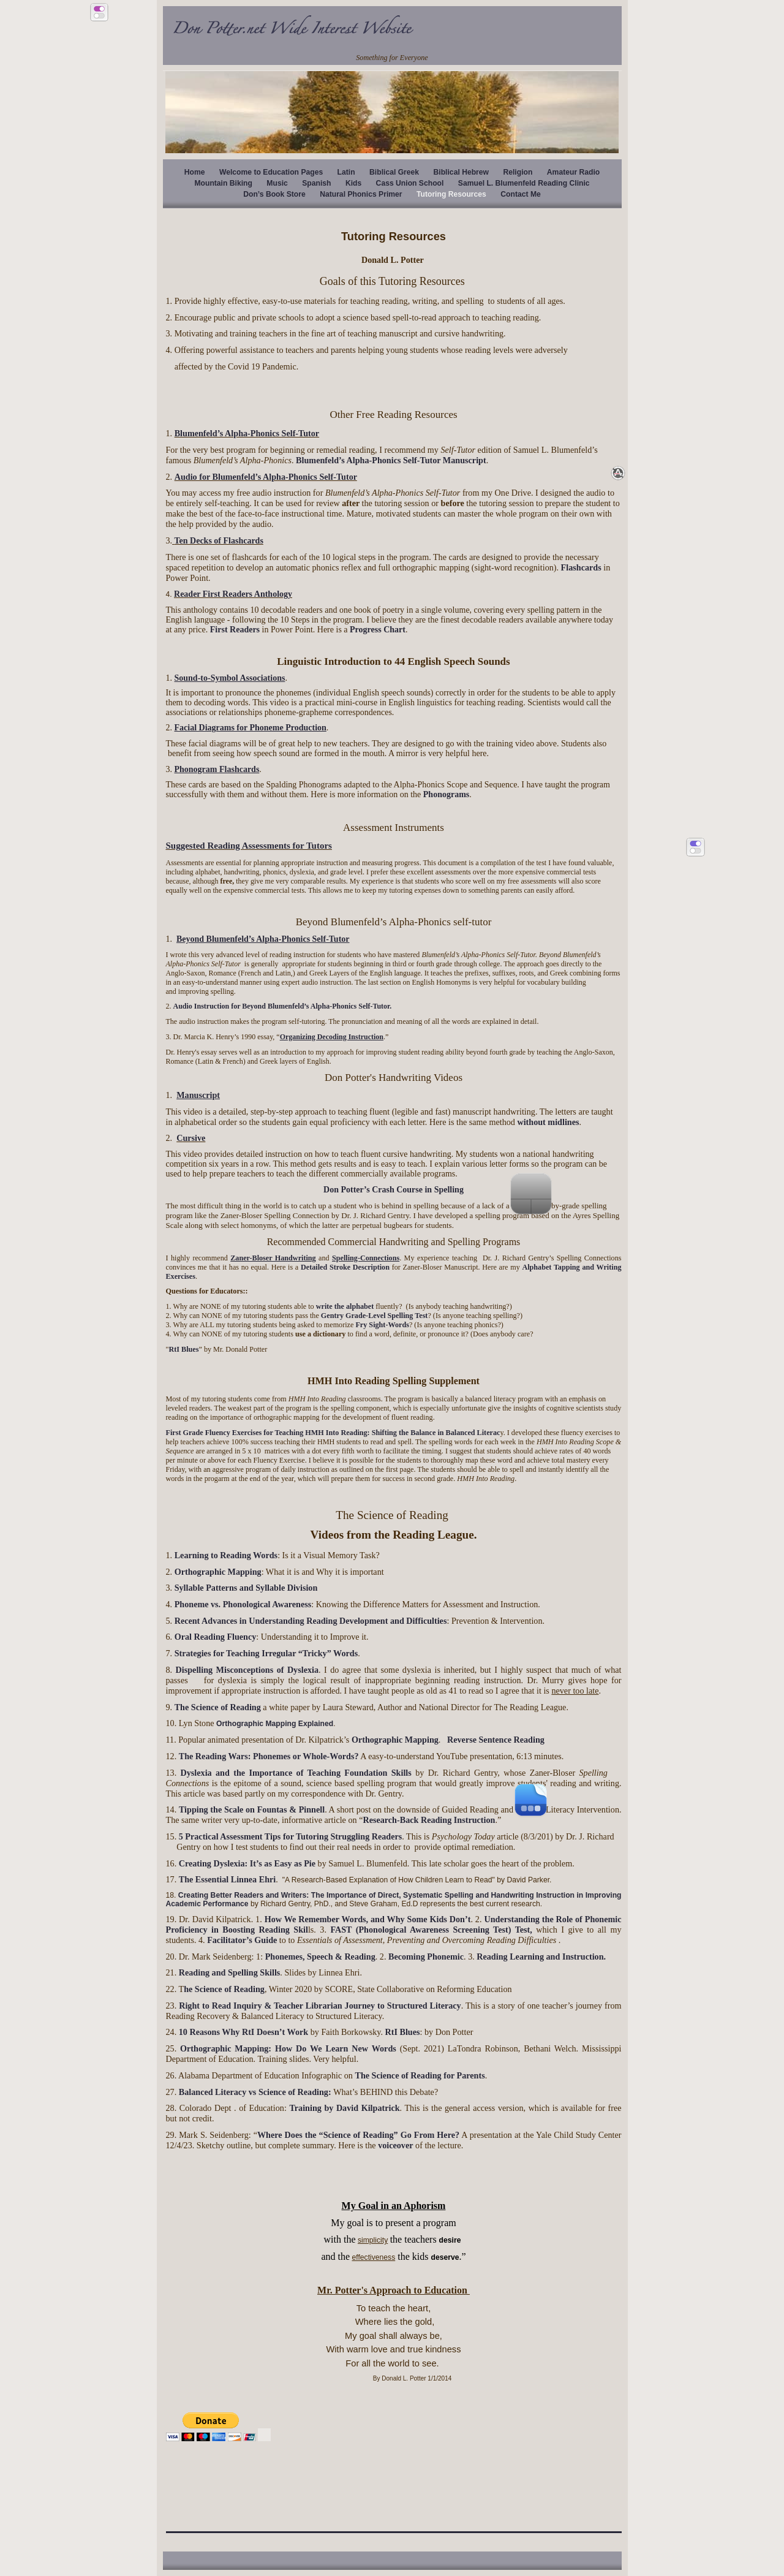 The width and height of the screenshot is (784, 2576). What do you see at coordinates (530, 1800) in the screenshot?
I see `access system tray settings and background applications` at bounding box center [530, 1800].